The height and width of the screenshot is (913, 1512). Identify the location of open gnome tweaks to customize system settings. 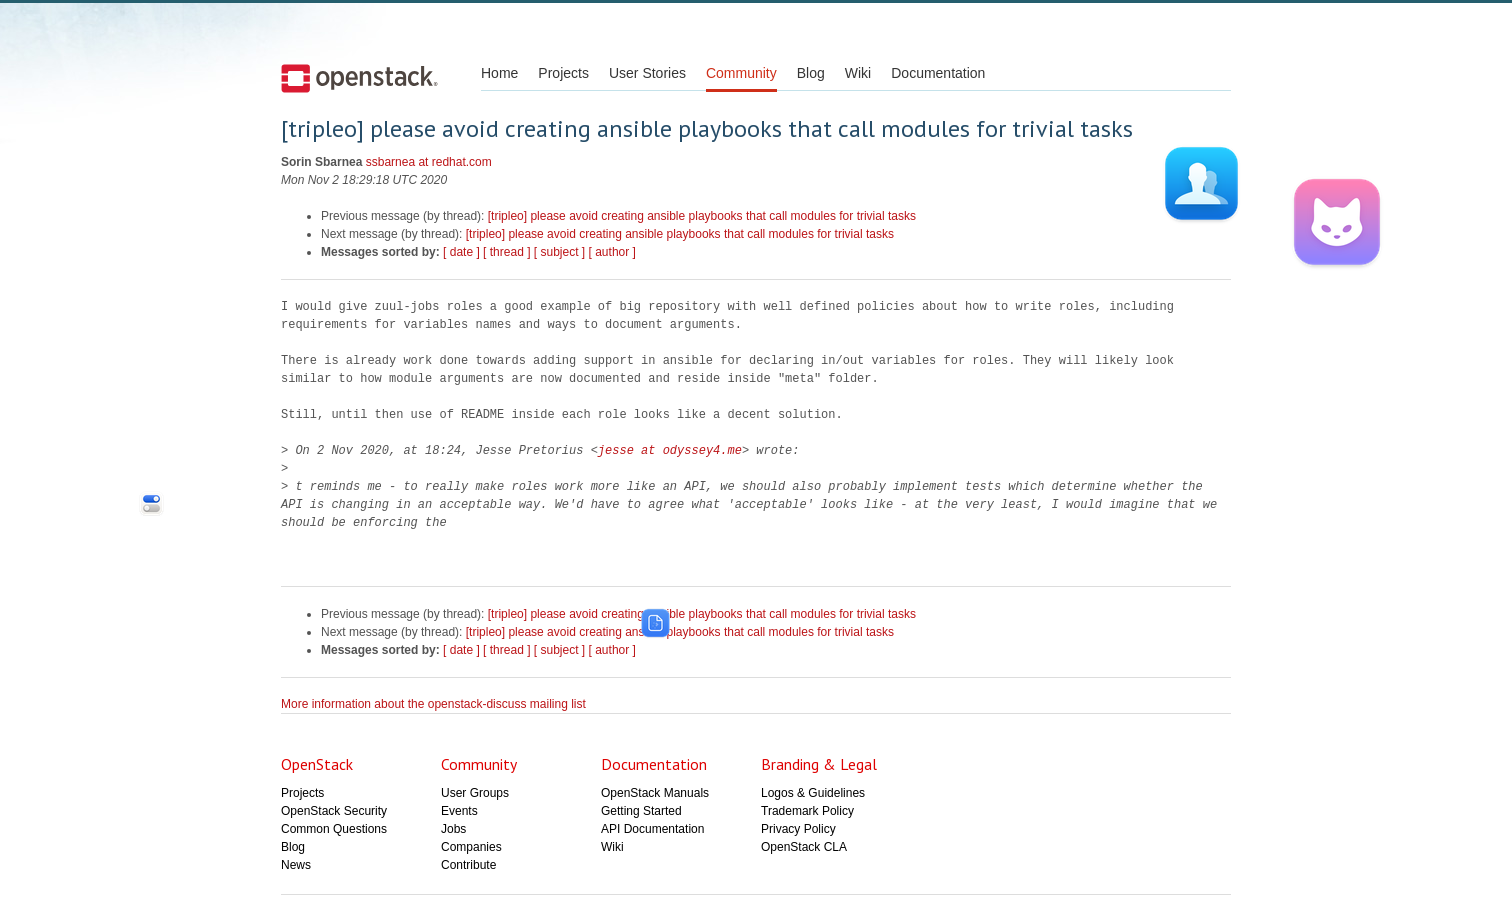
(151, 503).